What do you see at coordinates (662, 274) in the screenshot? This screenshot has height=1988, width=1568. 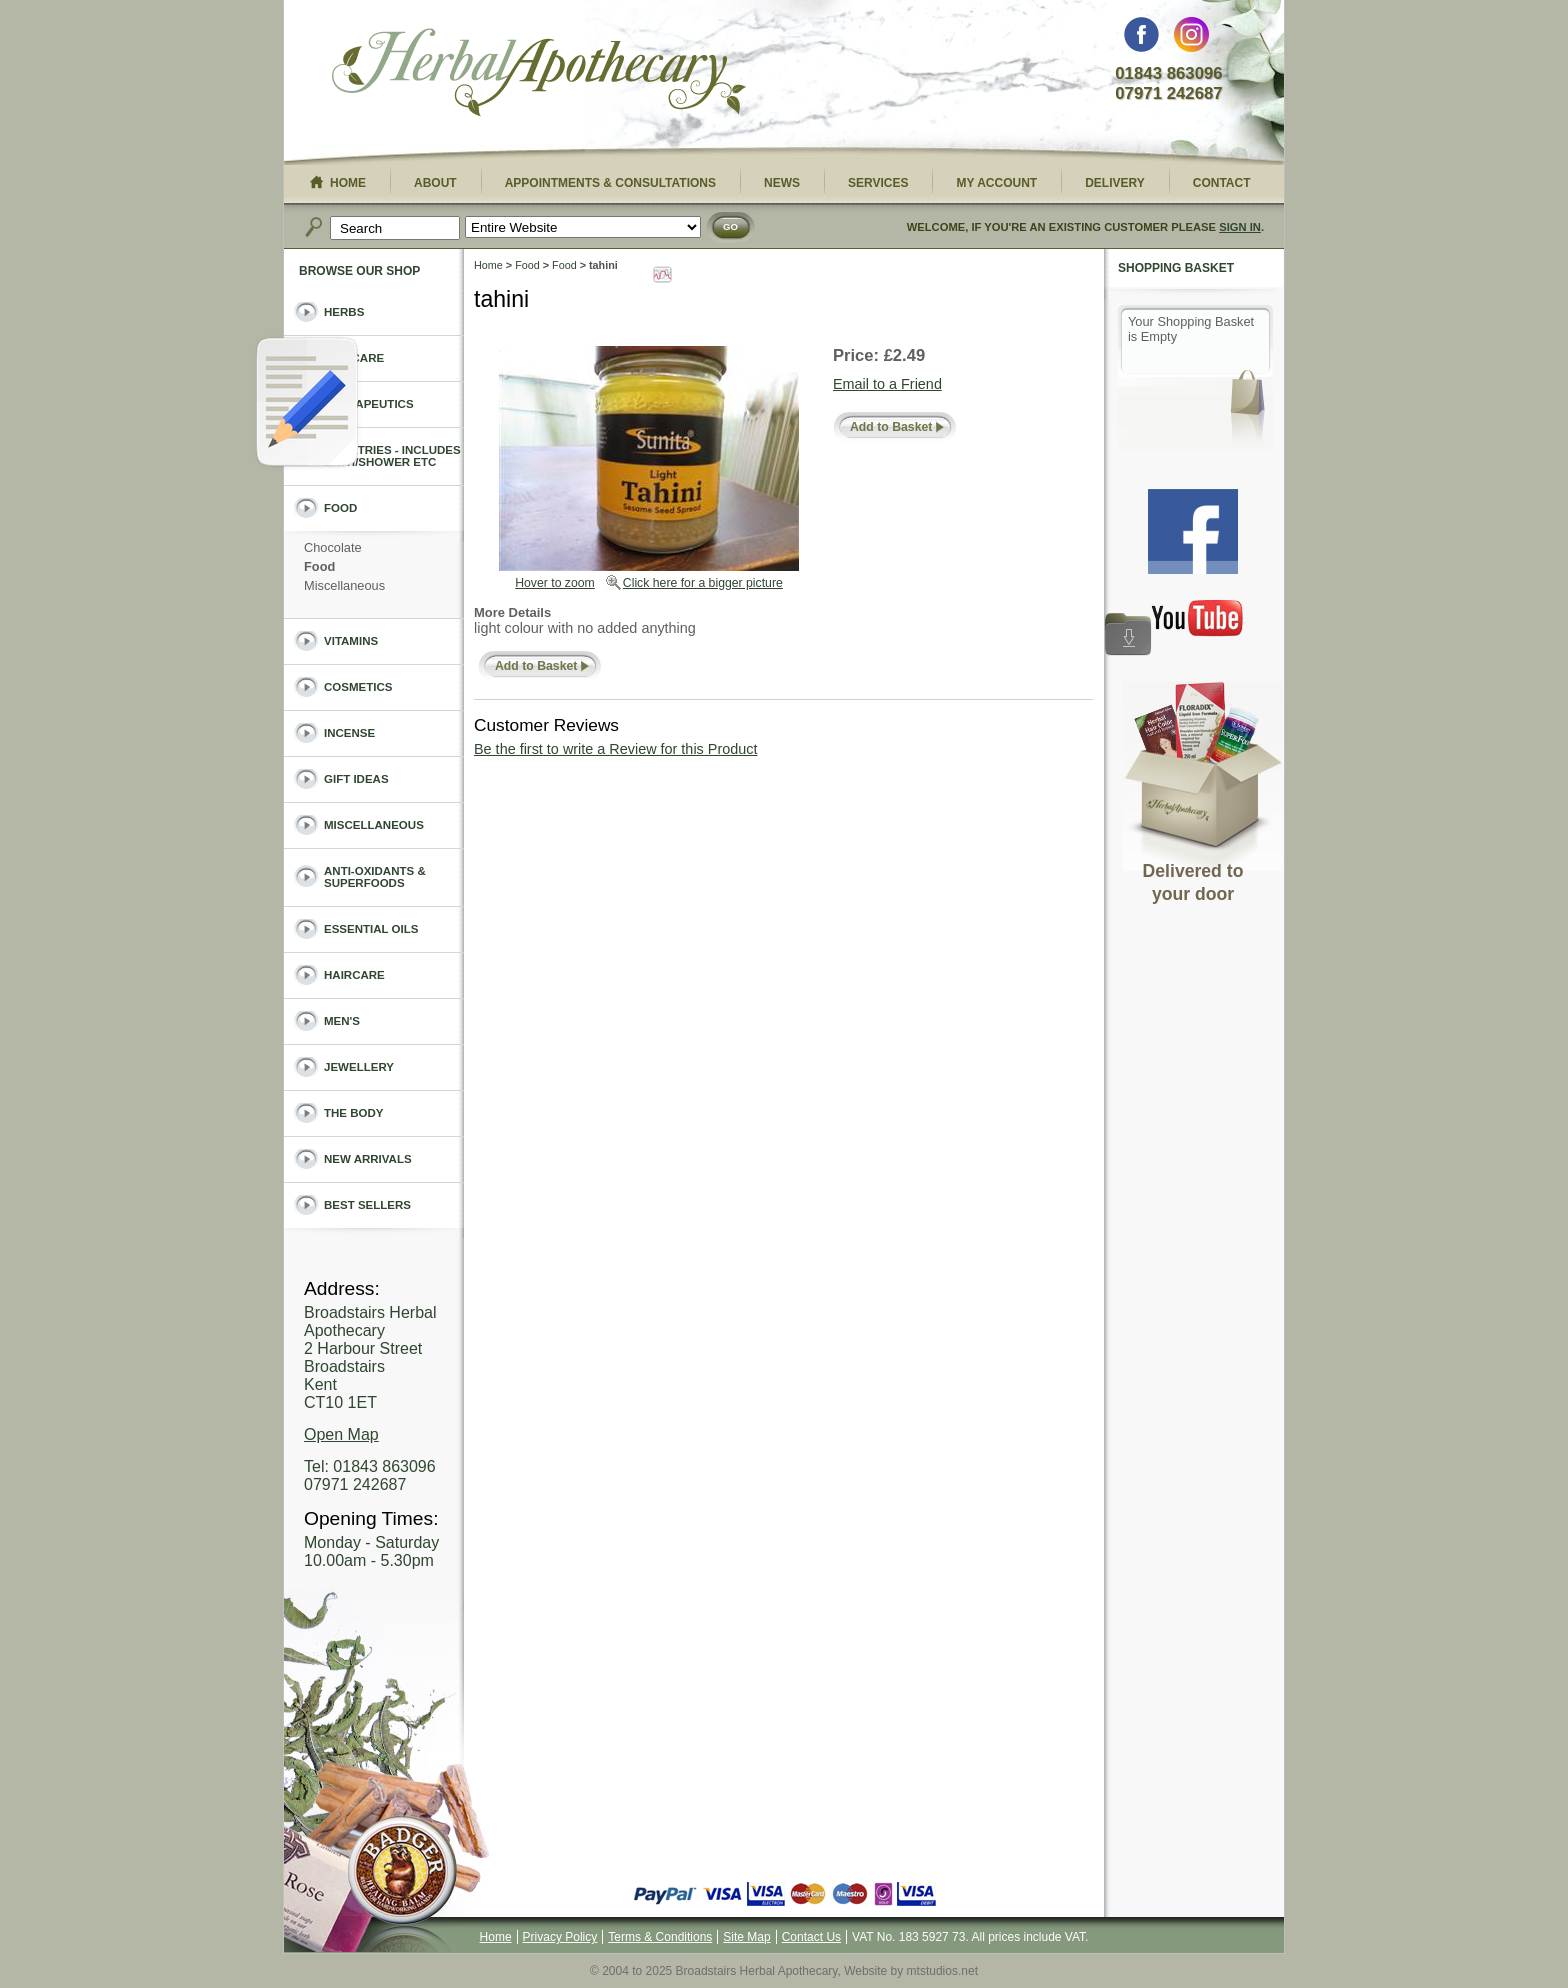 I see `open power statistics app` at bounding box center [662, 274].